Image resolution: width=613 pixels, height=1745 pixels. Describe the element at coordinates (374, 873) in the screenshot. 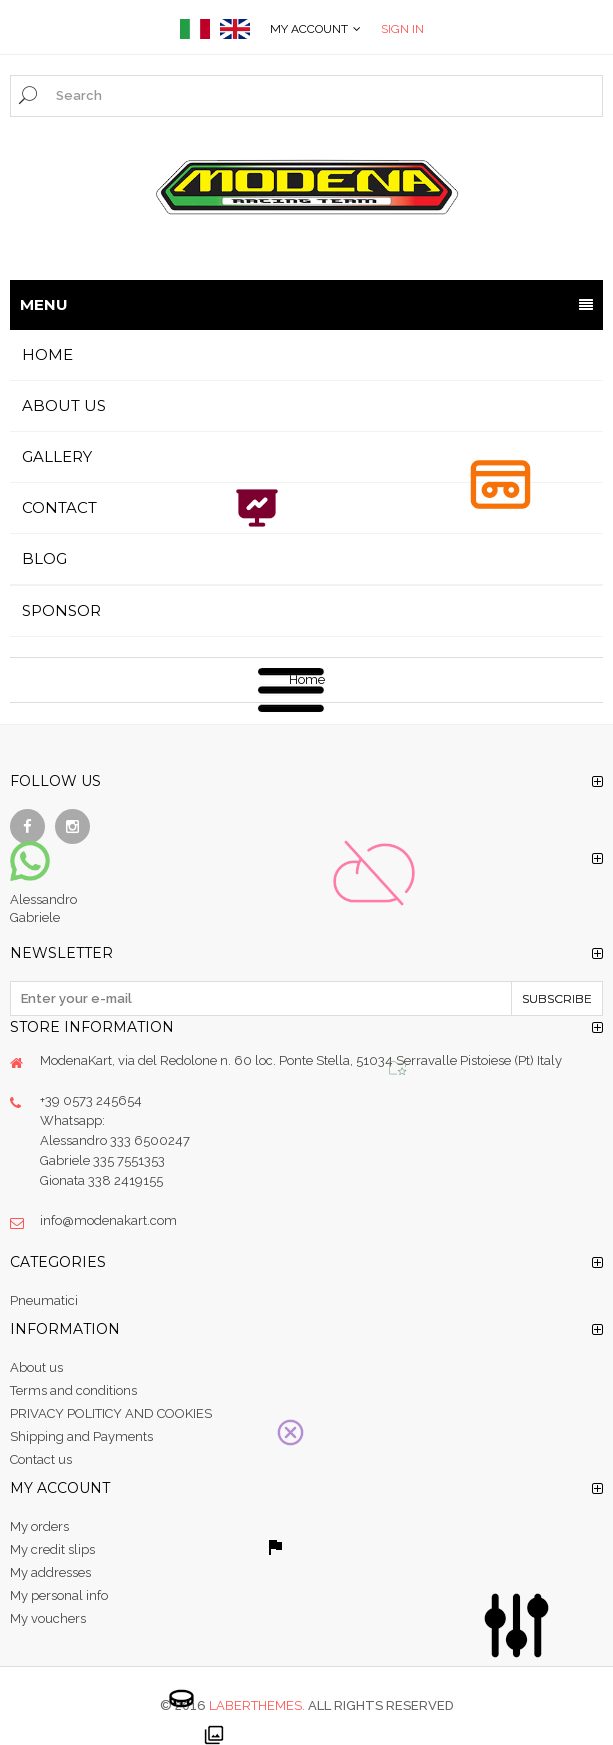

I see `cloud storage unavailable or offline` at that location.